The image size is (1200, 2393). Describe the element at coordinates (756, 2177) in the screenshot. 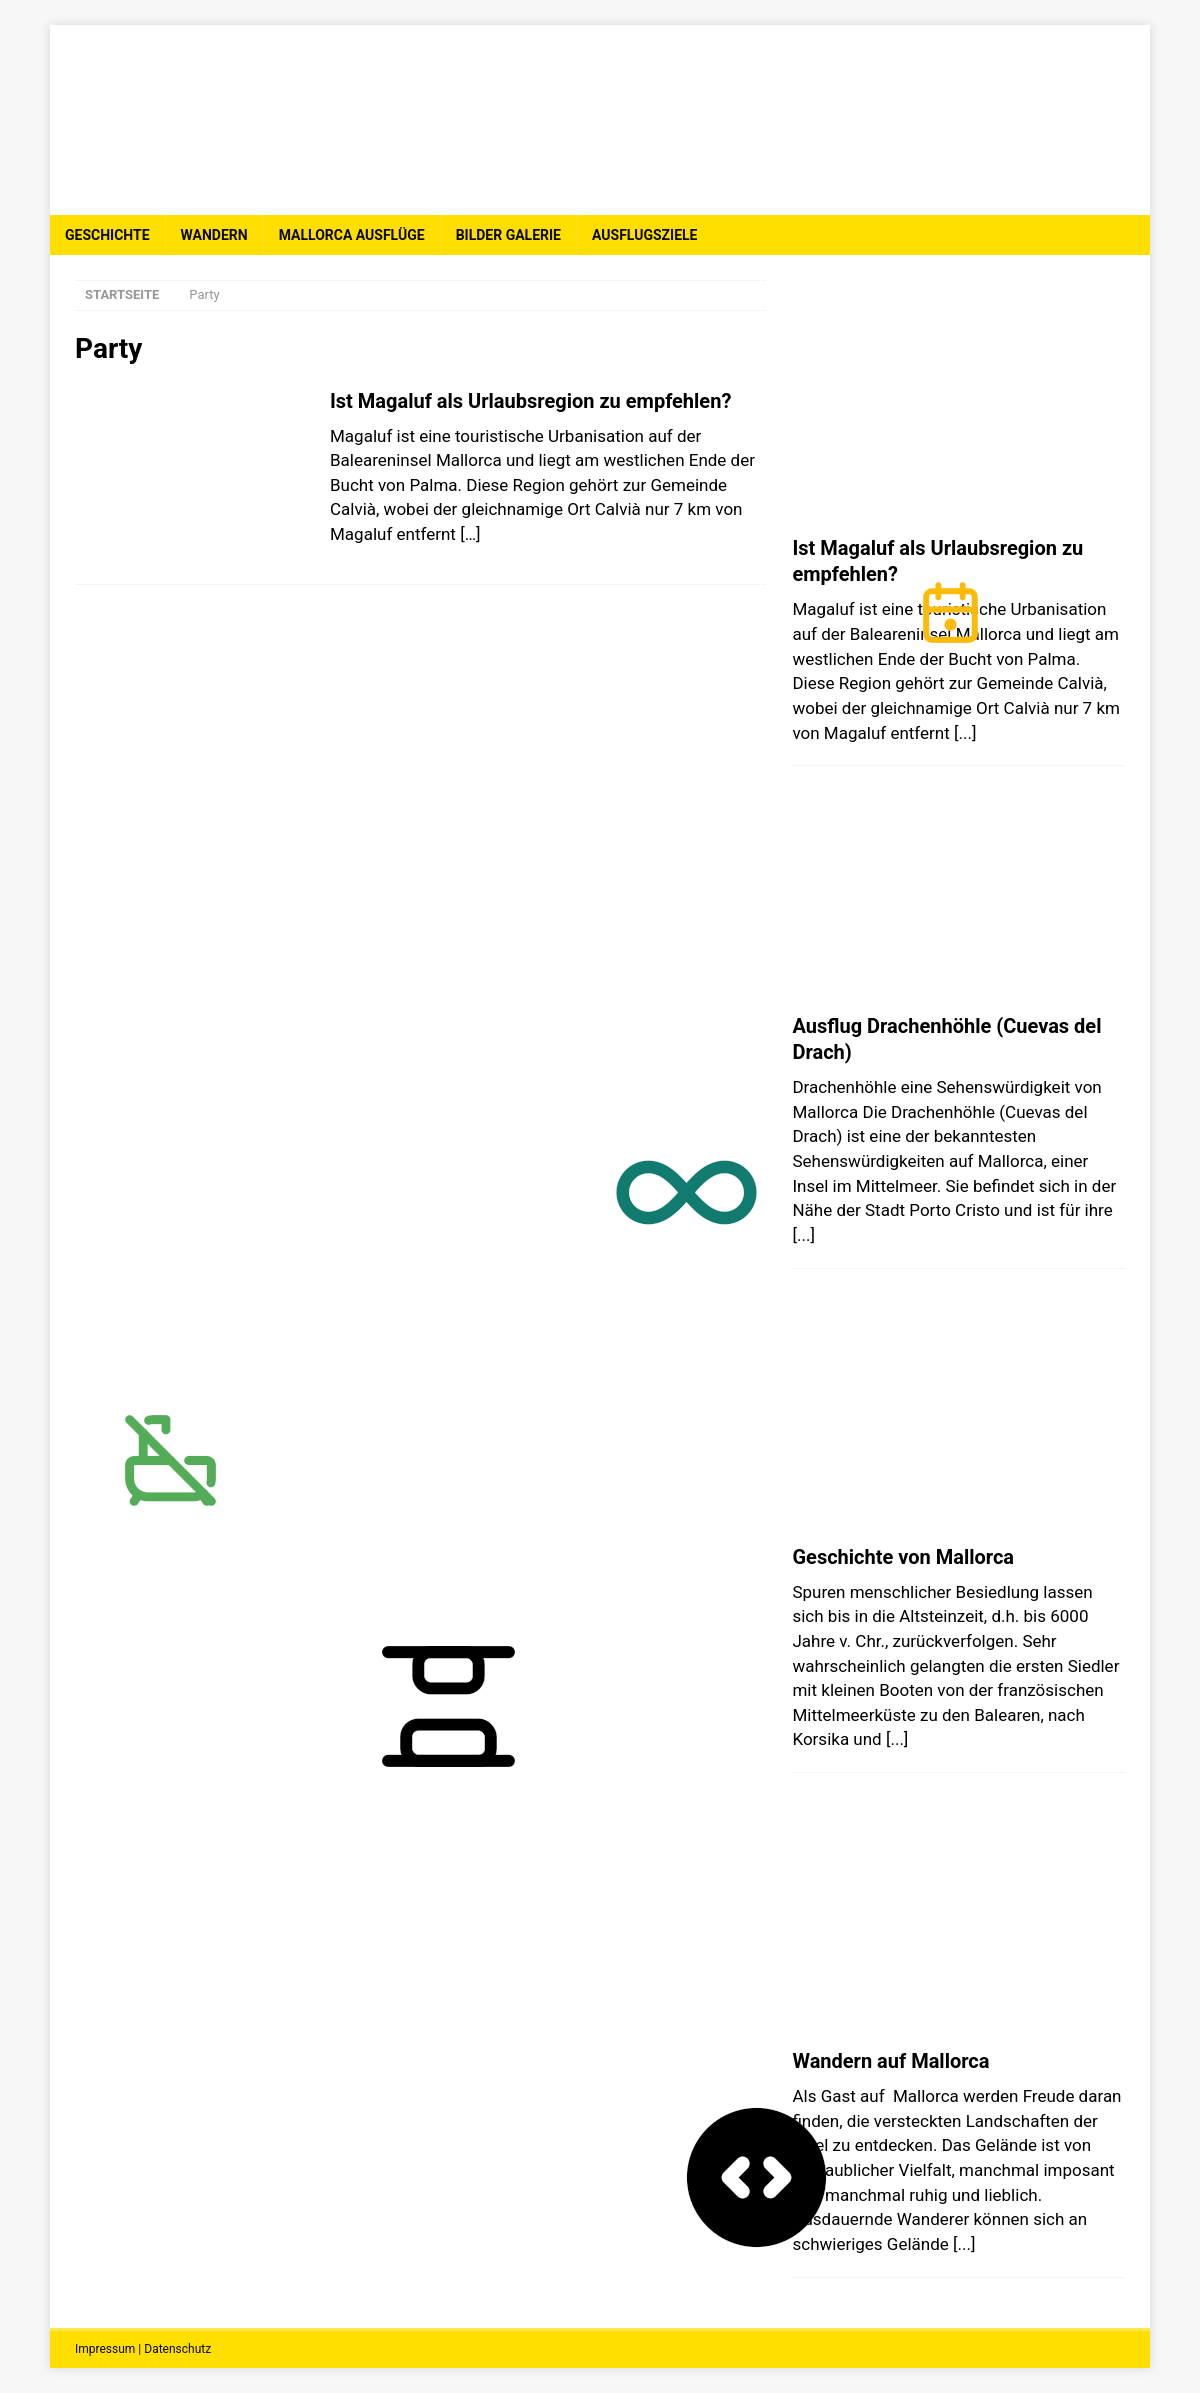

I see `access code editor or developer tools` at that location.